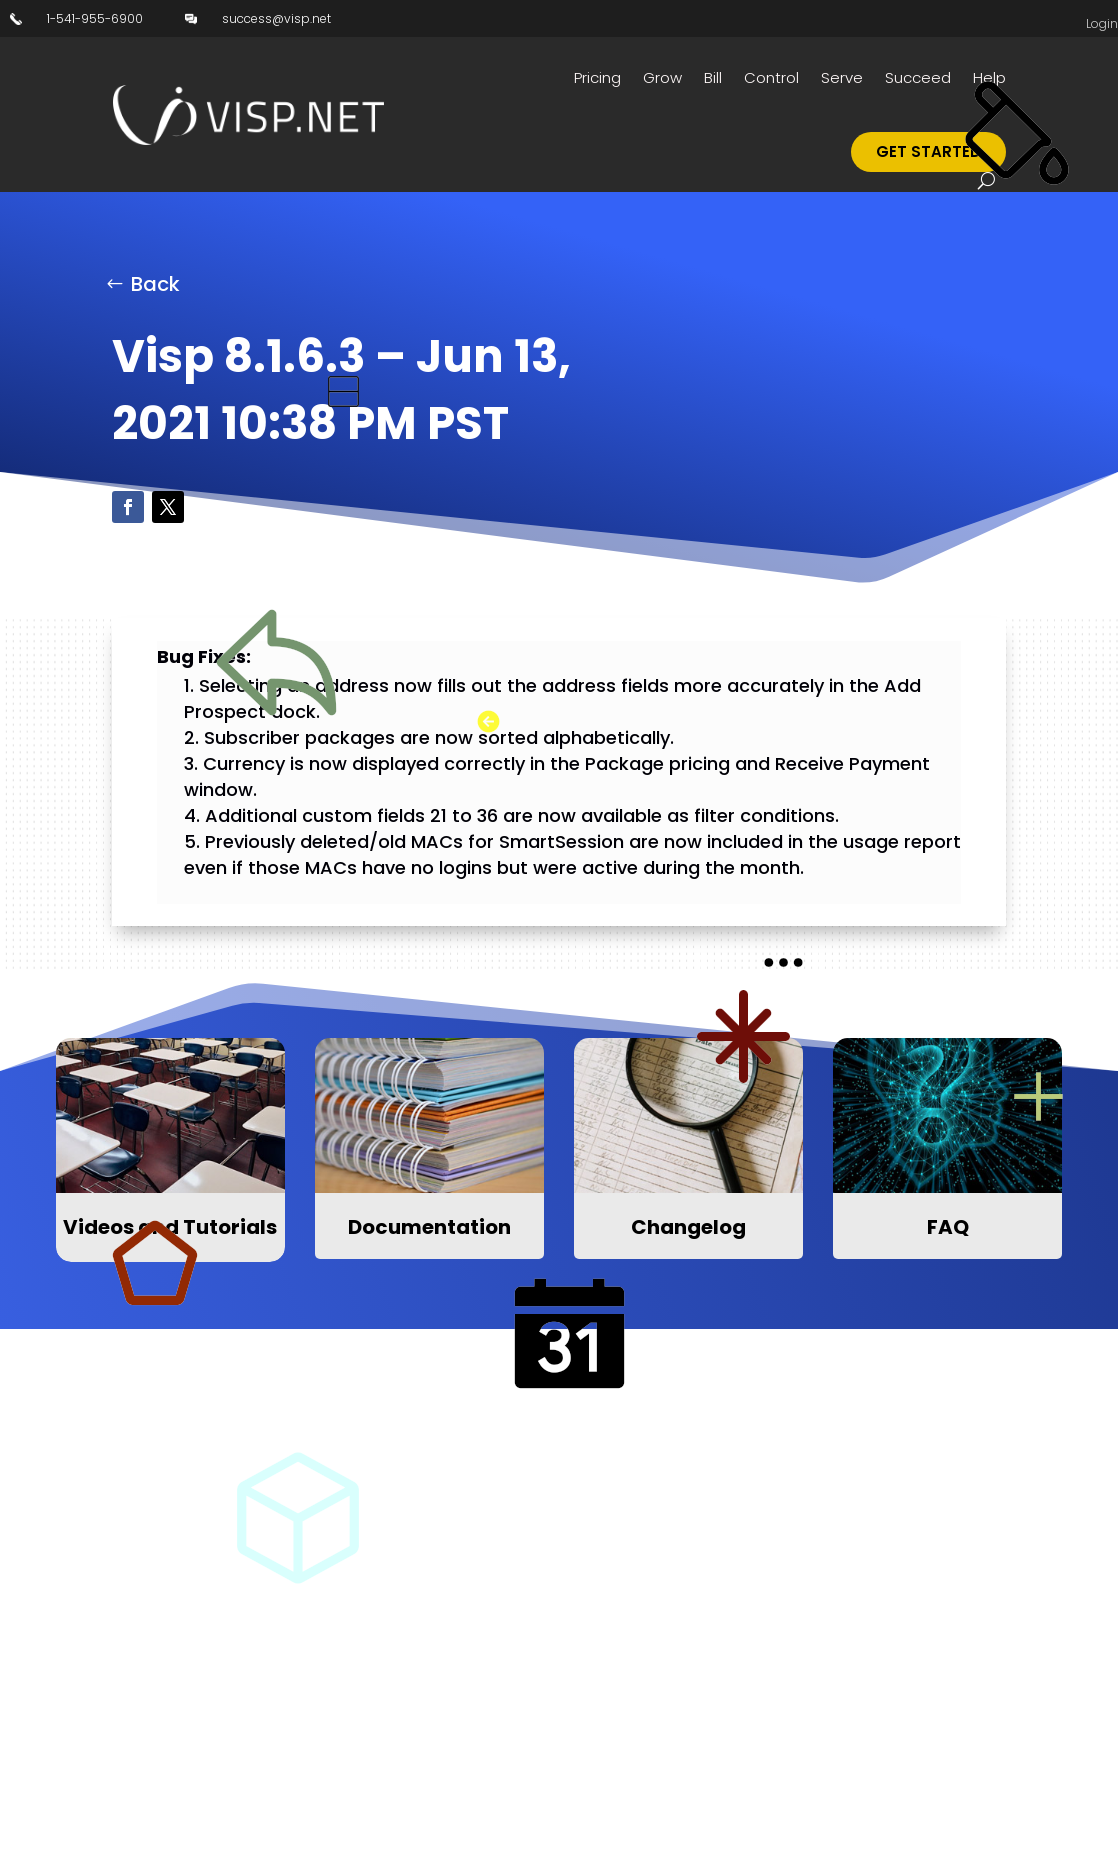  I want to click on pentagon shape indicator, so click(155, 1266).